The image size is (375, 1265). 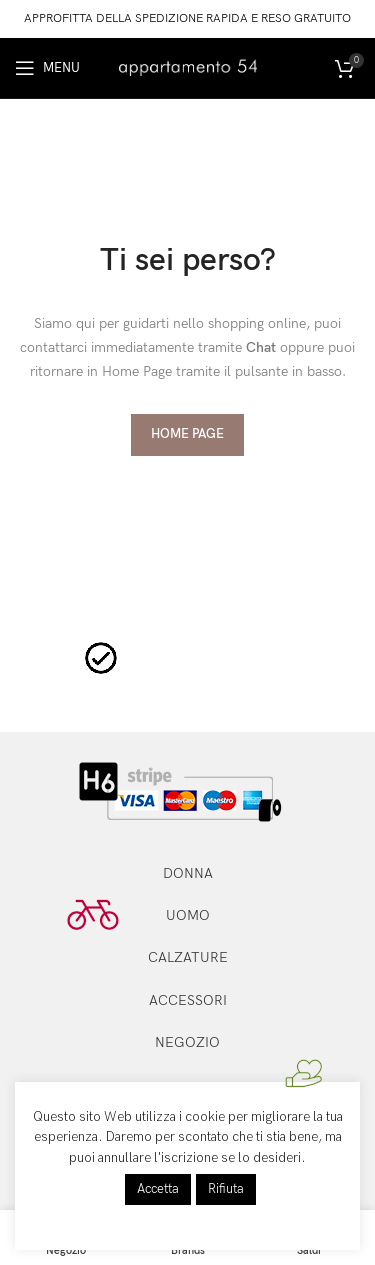 What do you see at coordinates (98, 781) in the screenshot?
I see `format text as heading level 6` at bounding box center [98, 781].